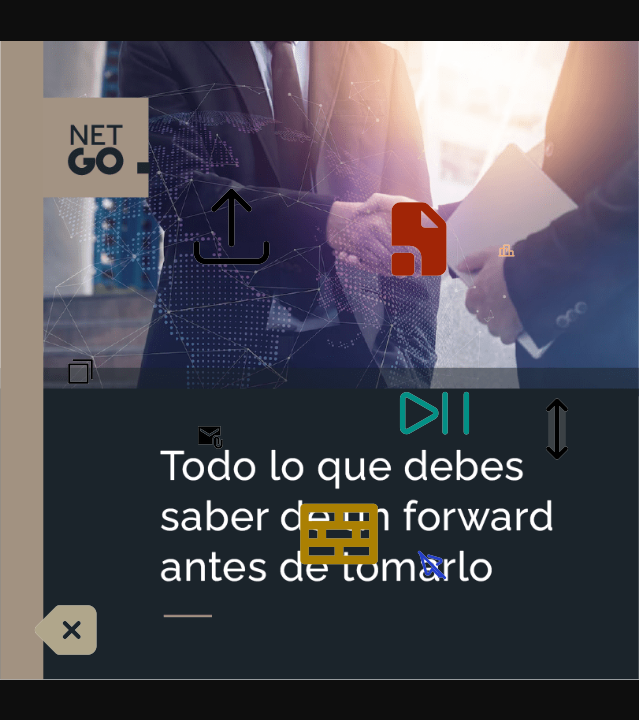  What do you see at coordinates (432, 565) in the screenshot?
I see `cursor or pointer interaction disabled` at bounding box center [432, 565].